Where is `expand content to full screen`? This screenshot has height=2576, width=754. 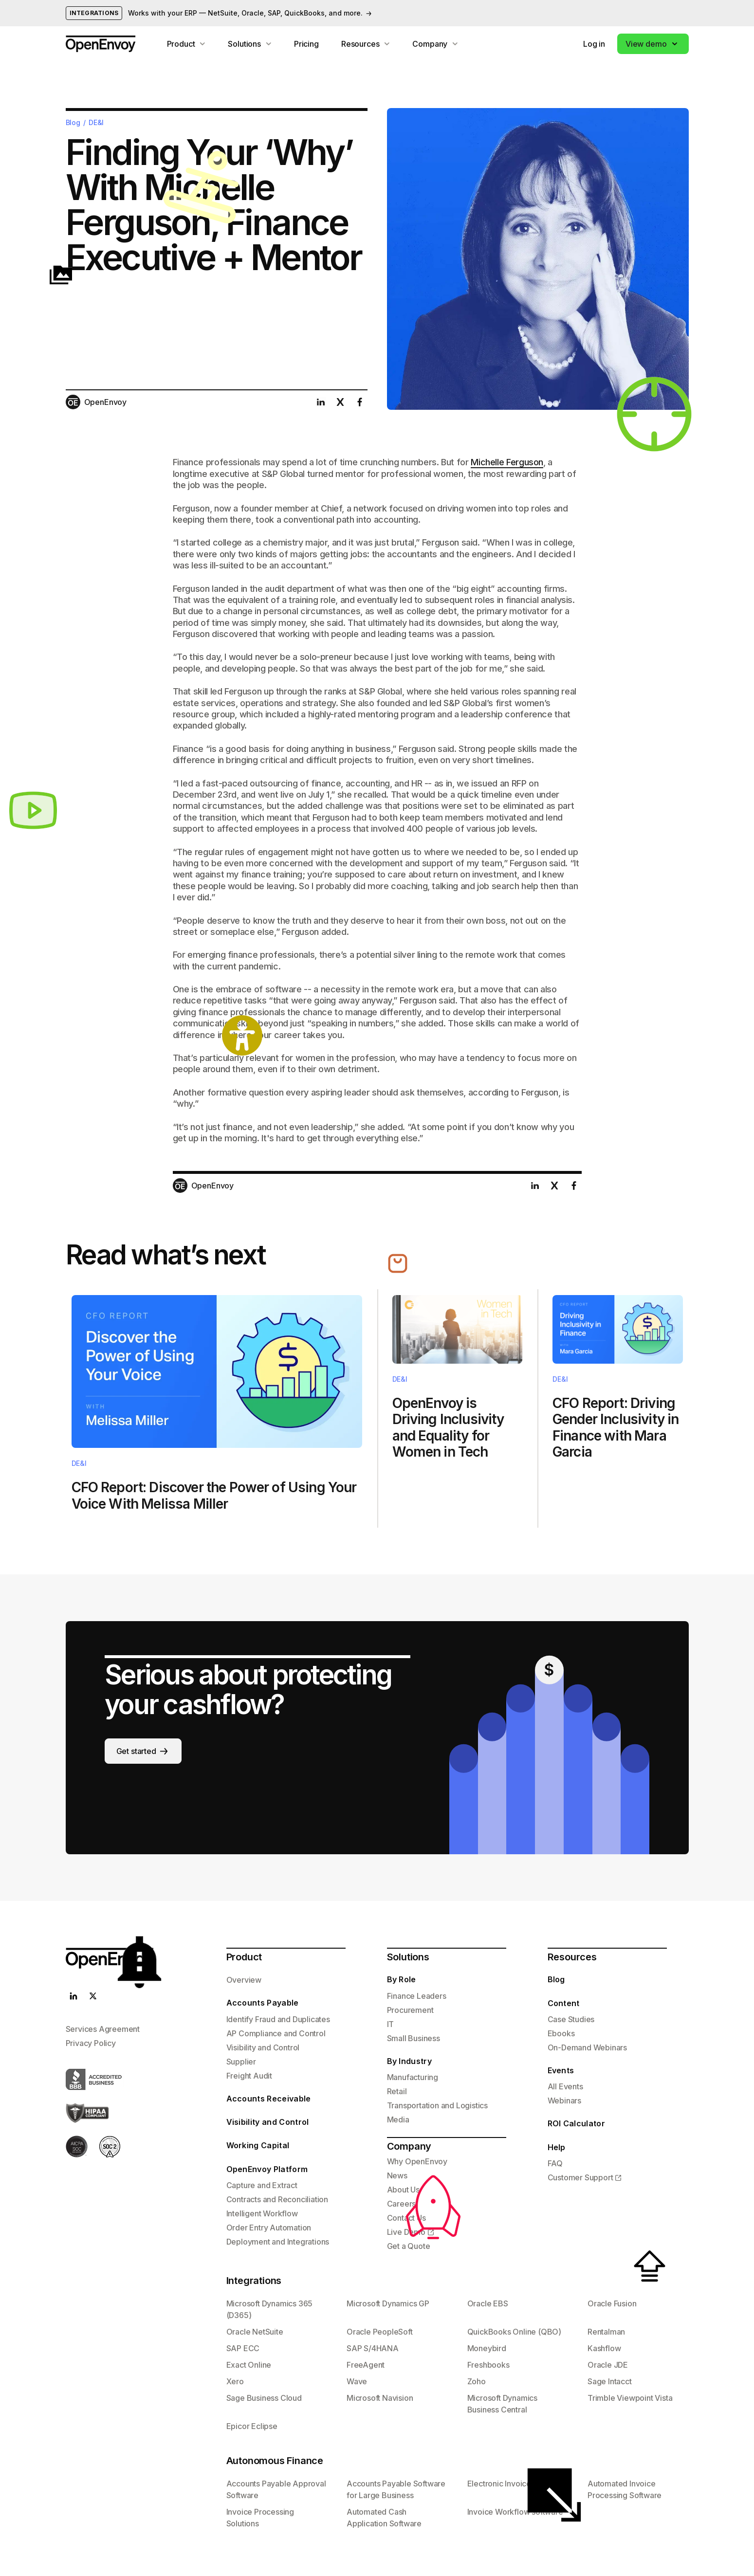 expand content to full screen is located at coordinates (554, 2495).